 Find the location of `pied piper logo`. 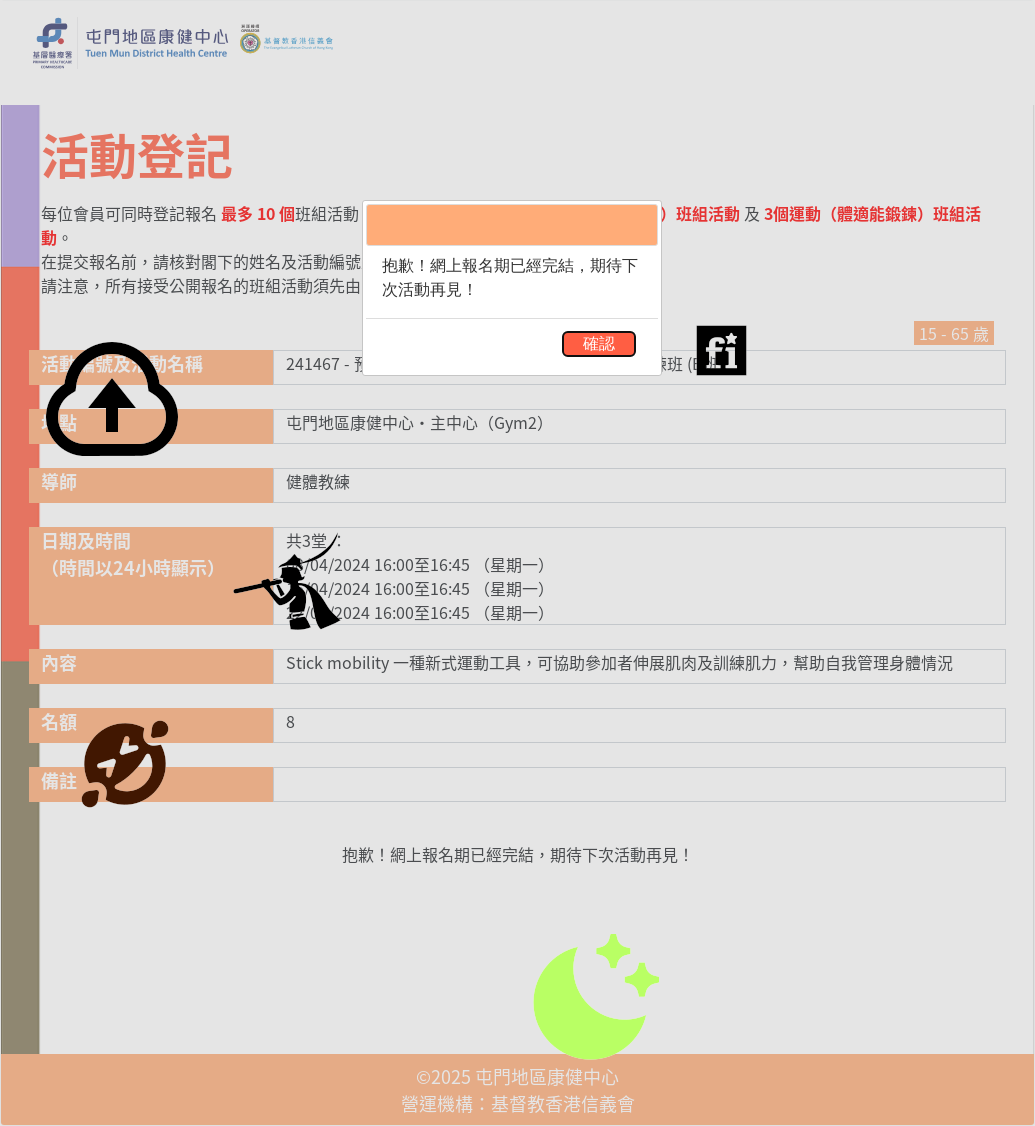

pied piper logo is located at coordinates (287, 581).